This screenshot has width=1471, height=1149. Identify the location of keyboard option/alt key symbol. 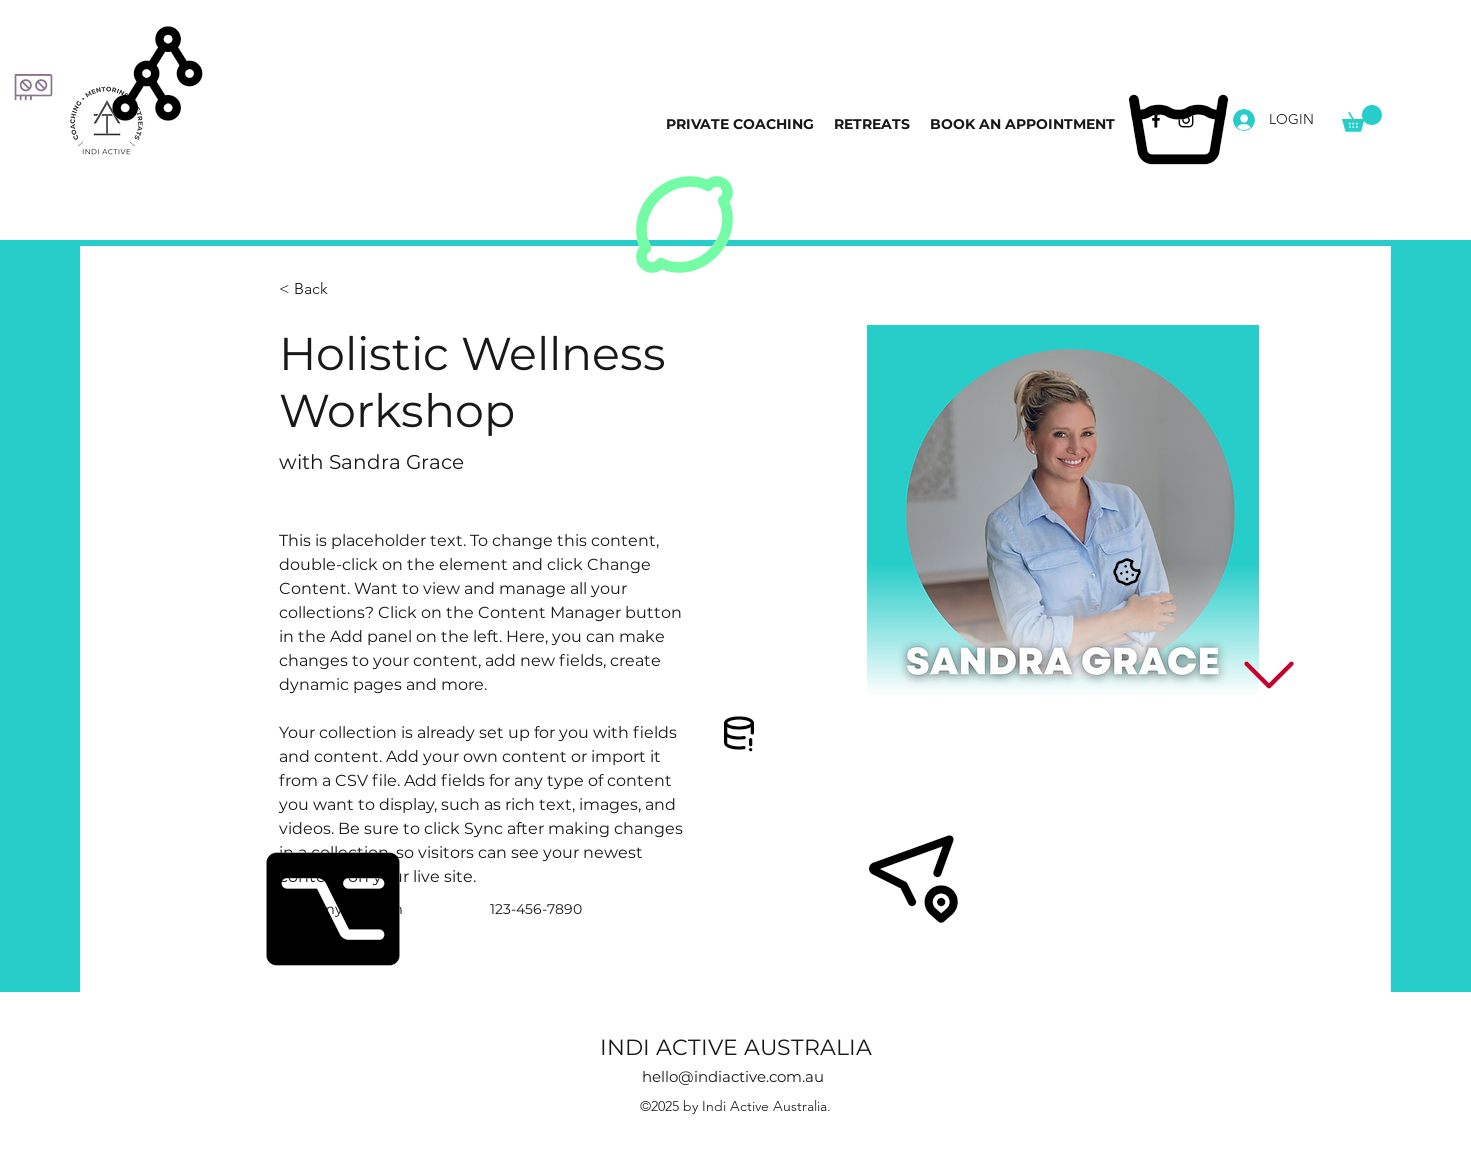
(333, 909).